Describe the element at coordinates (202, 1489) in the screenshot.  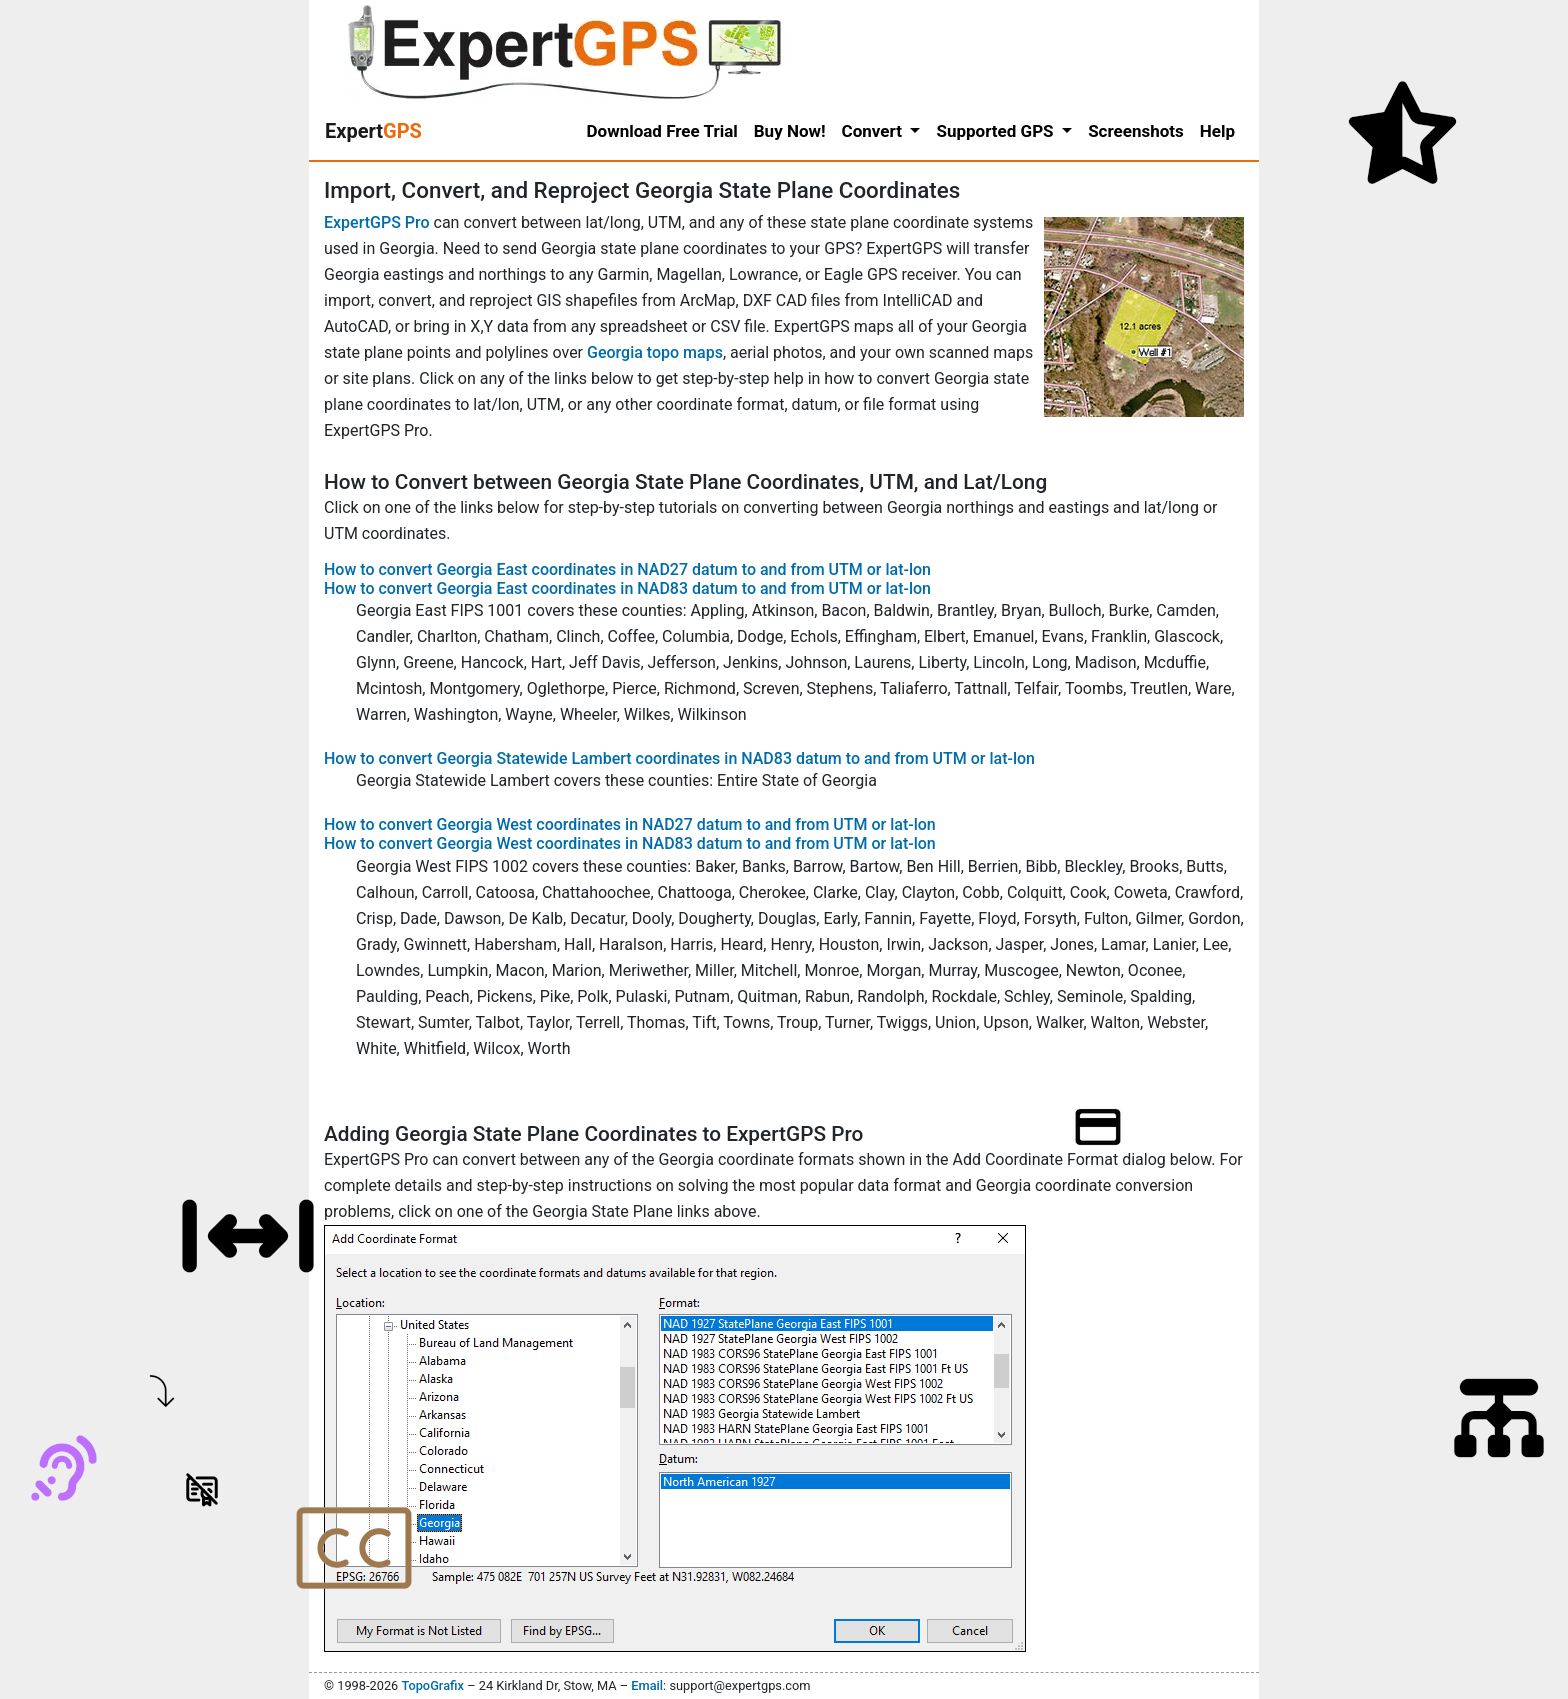
I see `certificate or credential is unavailable` at that location.